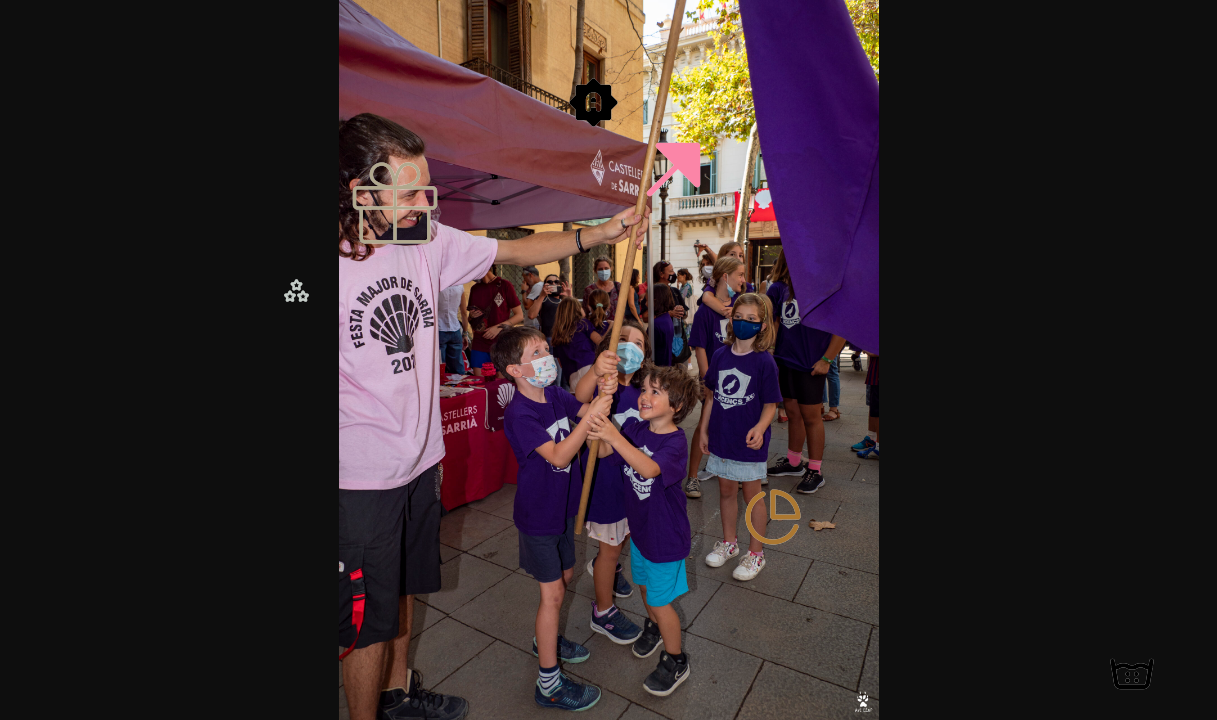 The height and width of the screenshot is (720, 1217). I want to click on view or redeem a gift, so click(395, 208).